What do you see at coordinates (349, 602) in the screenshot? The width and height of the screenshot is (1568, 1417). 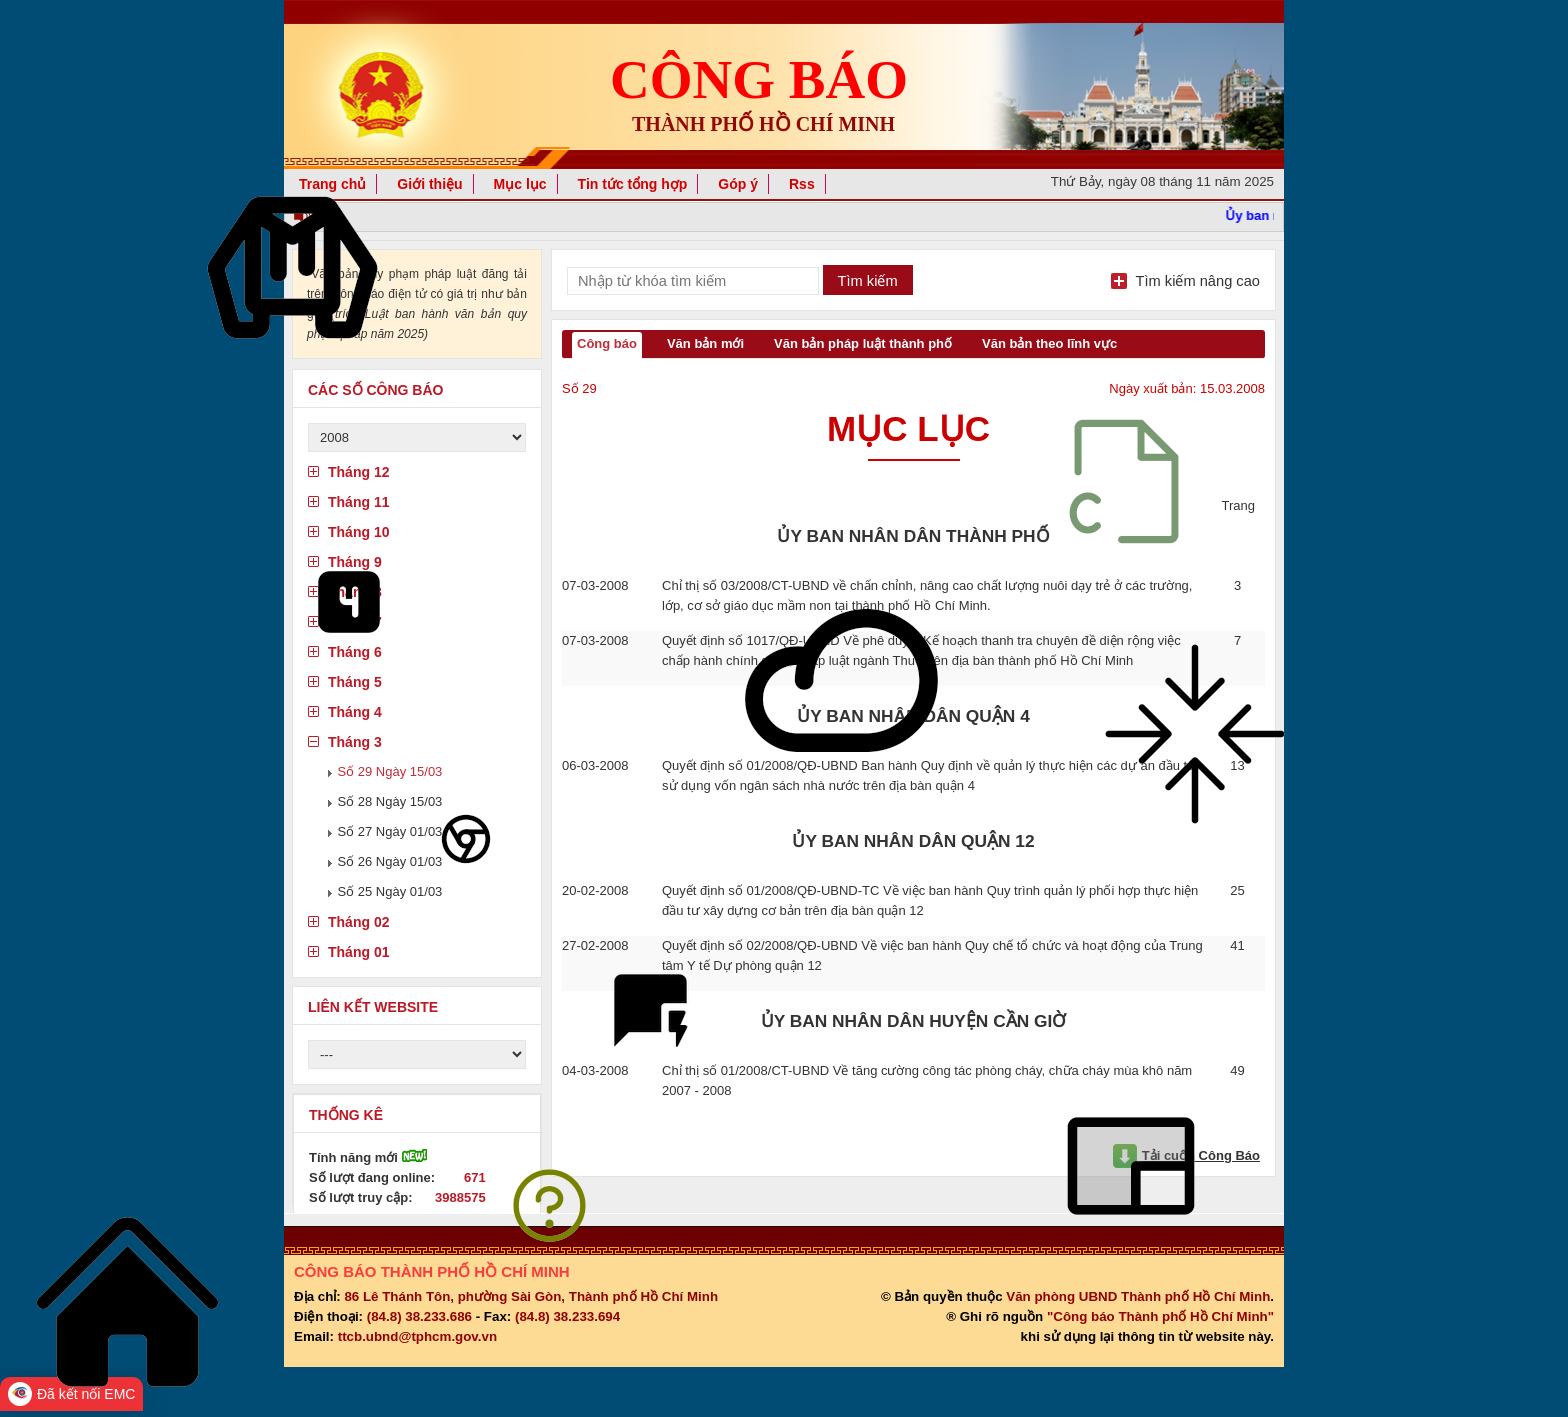 I see `select option 4 from a numbered list` at bounding box center [349, 602].